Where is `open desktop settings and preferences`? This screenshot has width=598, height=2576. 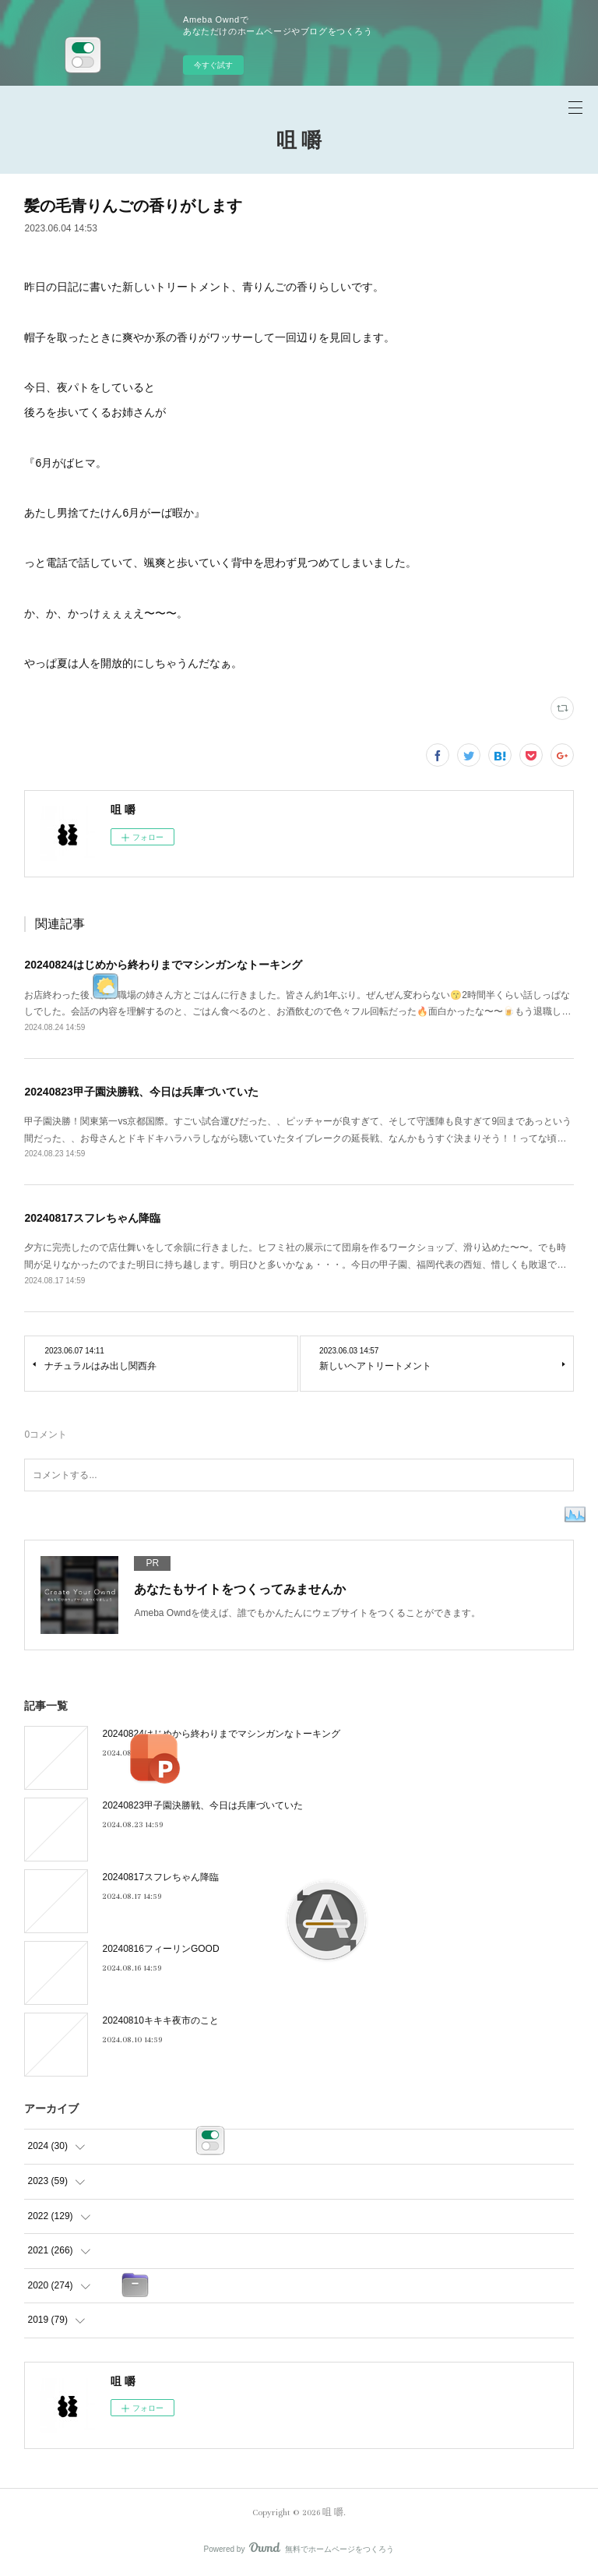
open desktop settings and preferences is located at coordinates (210, 2140).